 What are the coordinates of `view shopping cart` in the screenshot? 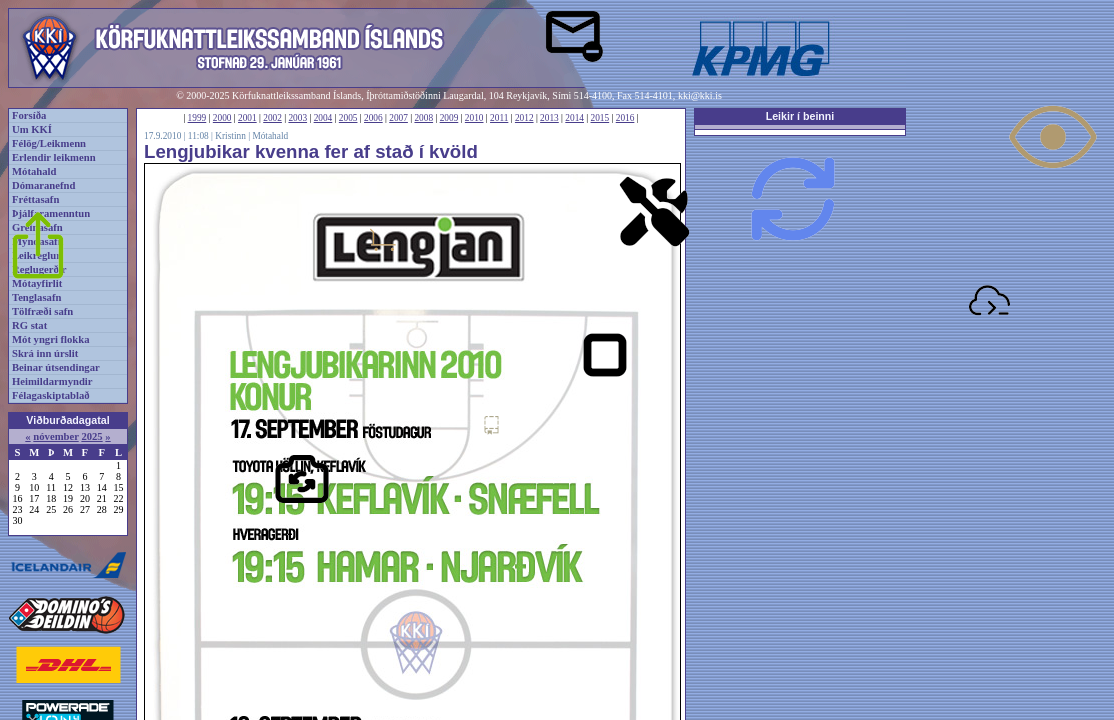 It's located at (382, 238).